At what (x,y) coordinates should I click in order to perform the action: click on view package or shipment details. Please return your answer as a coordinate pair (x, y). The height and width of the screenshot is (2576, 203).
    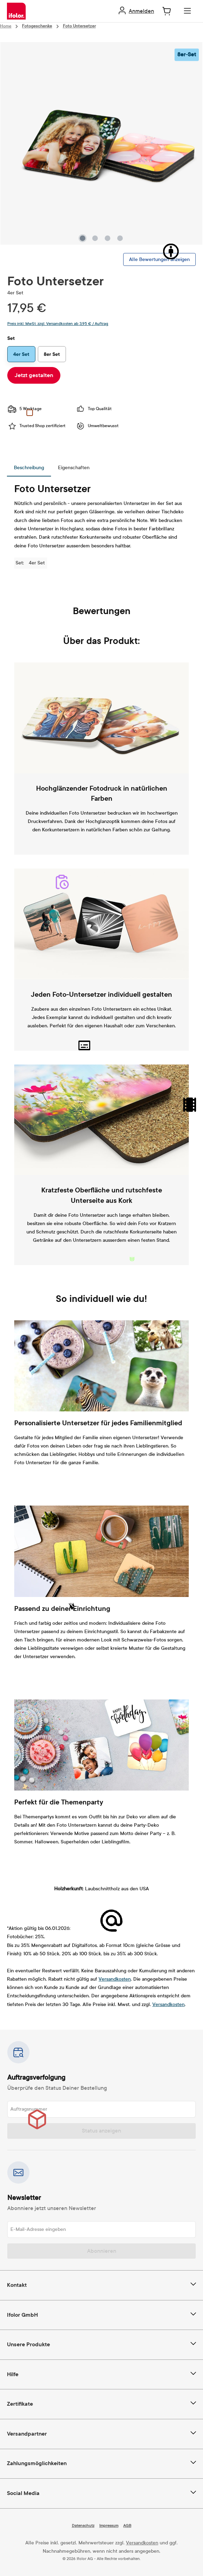
    Looking at the image, I should click on (37, 2119).